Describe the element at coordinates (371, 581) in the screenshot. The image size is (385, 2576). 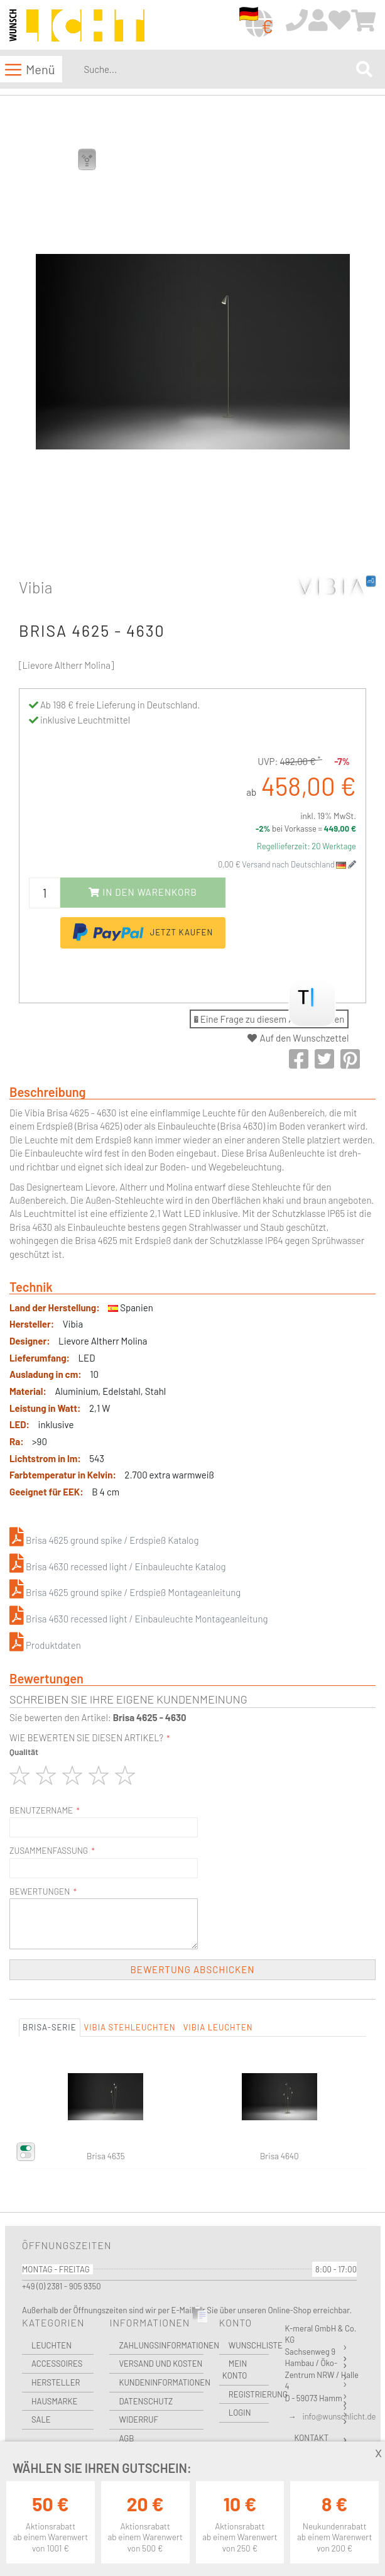
I see `a MuseScore 3 music notation file` at that location.